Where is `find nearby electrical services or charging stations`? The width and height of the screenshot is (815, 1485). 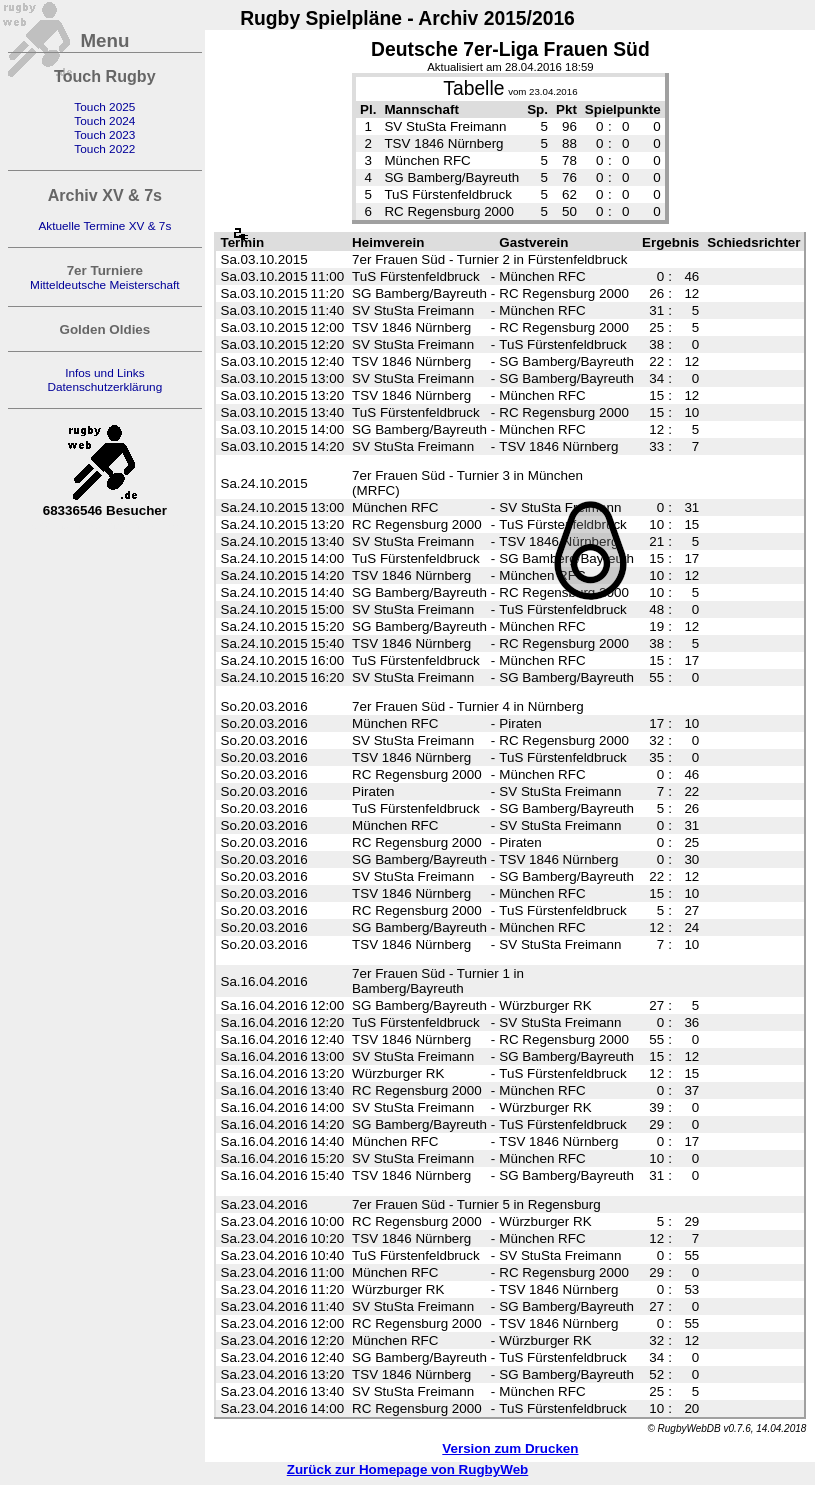
find nearby electrical services or charging stations is located at coordinates (241, 234).